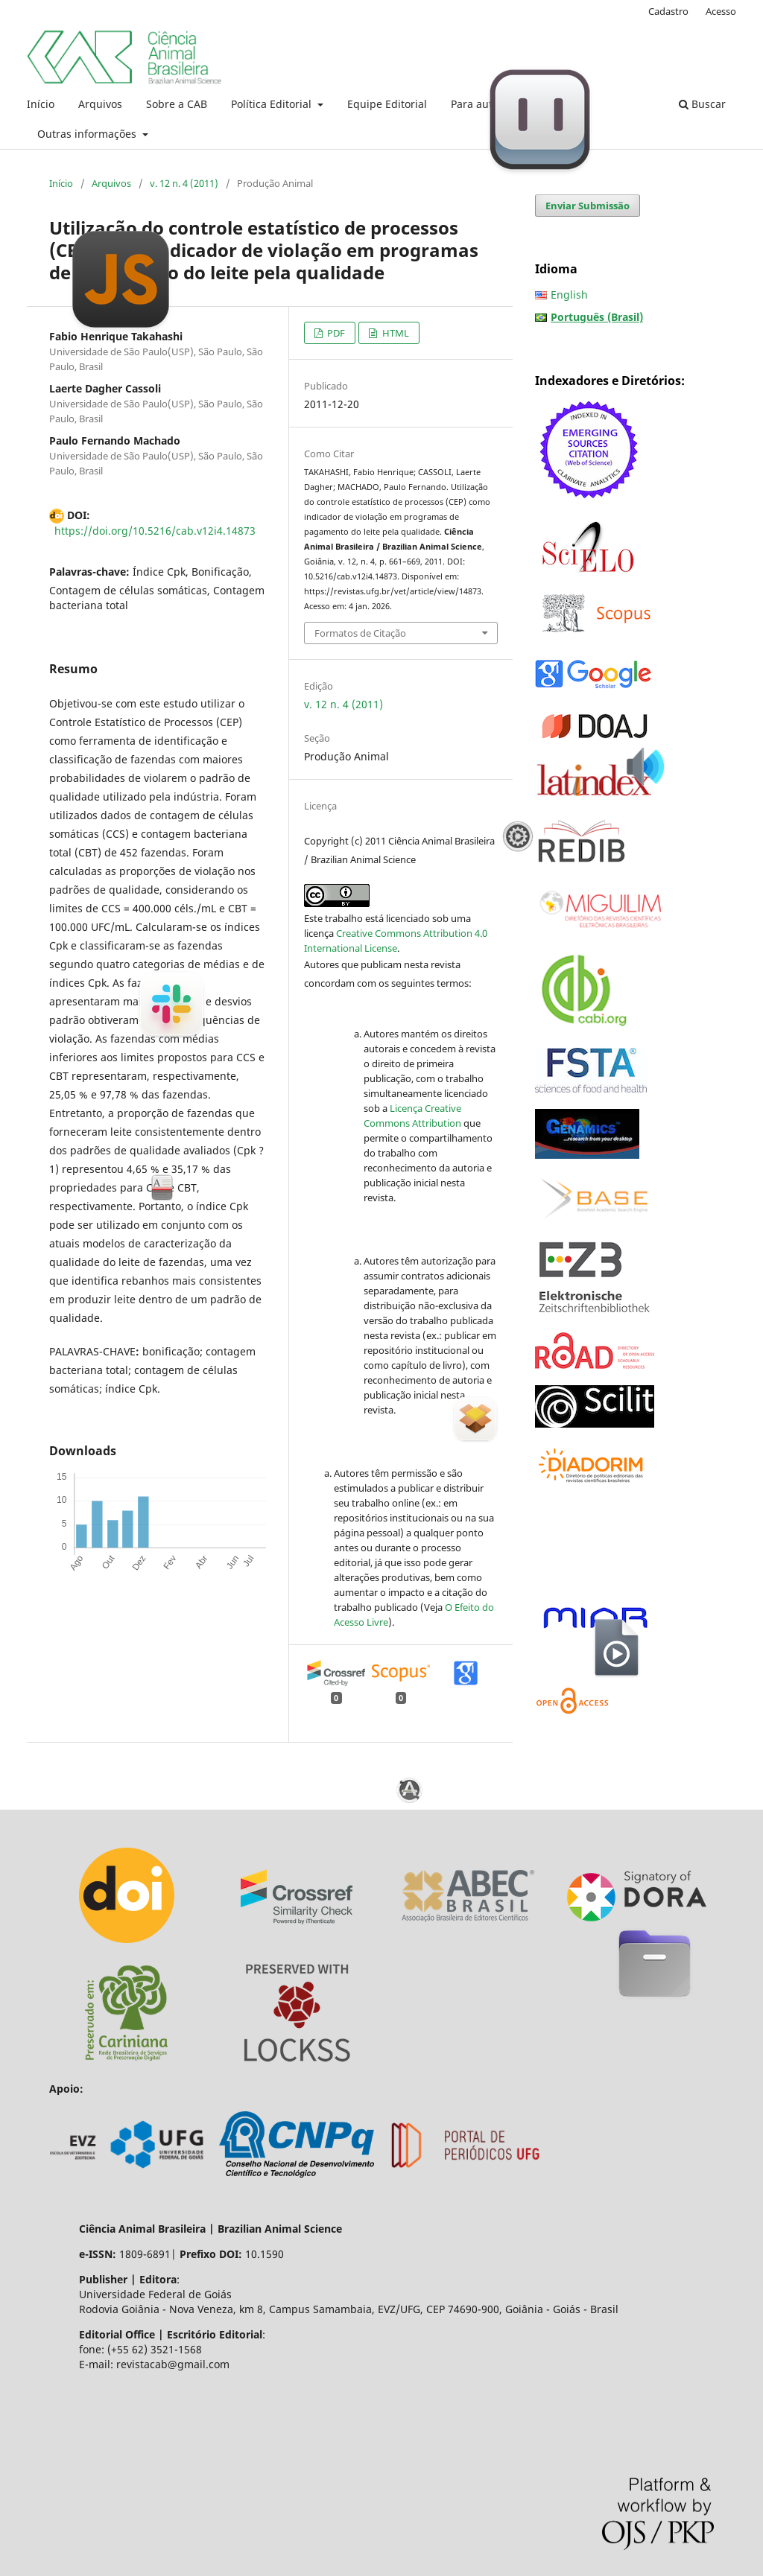  I want to click on open aseprite pixel art editor, so click(539, 119).